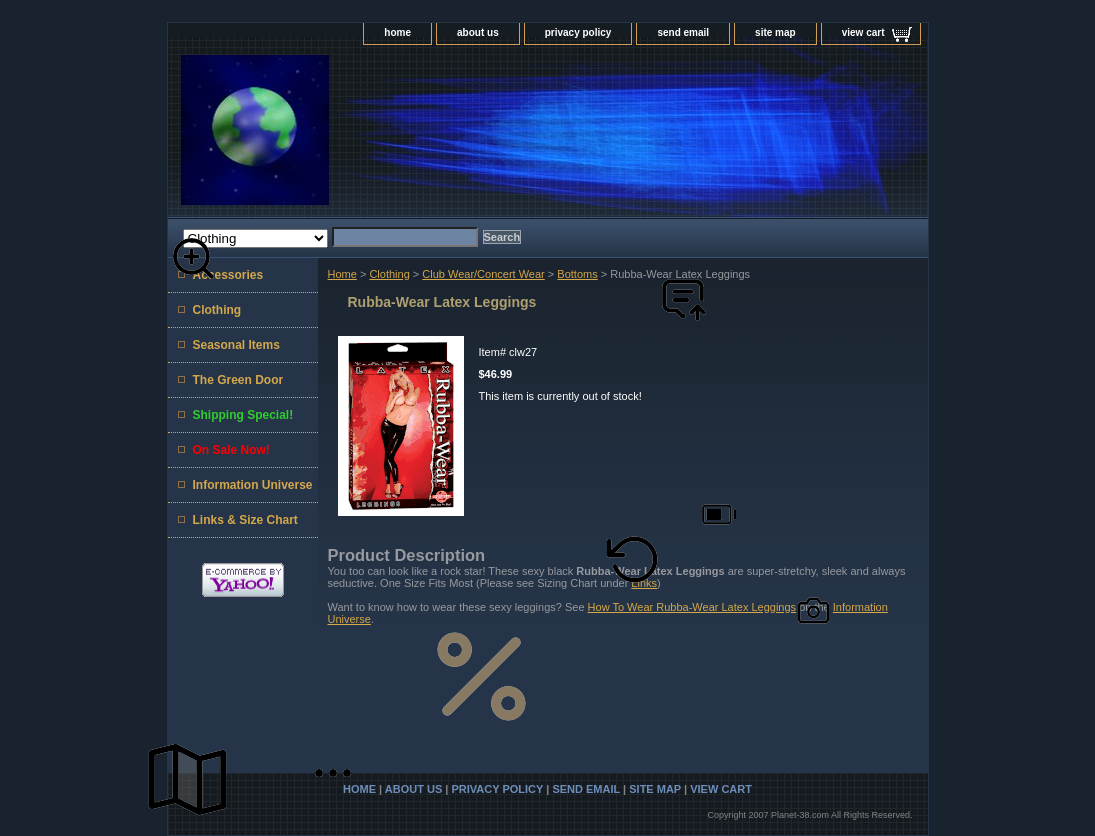 The image size is (1095, 836). What do you see at coordinates (683, 298) in the screenshot?
I see `send or upload a message` at bounding box center [683, 298].